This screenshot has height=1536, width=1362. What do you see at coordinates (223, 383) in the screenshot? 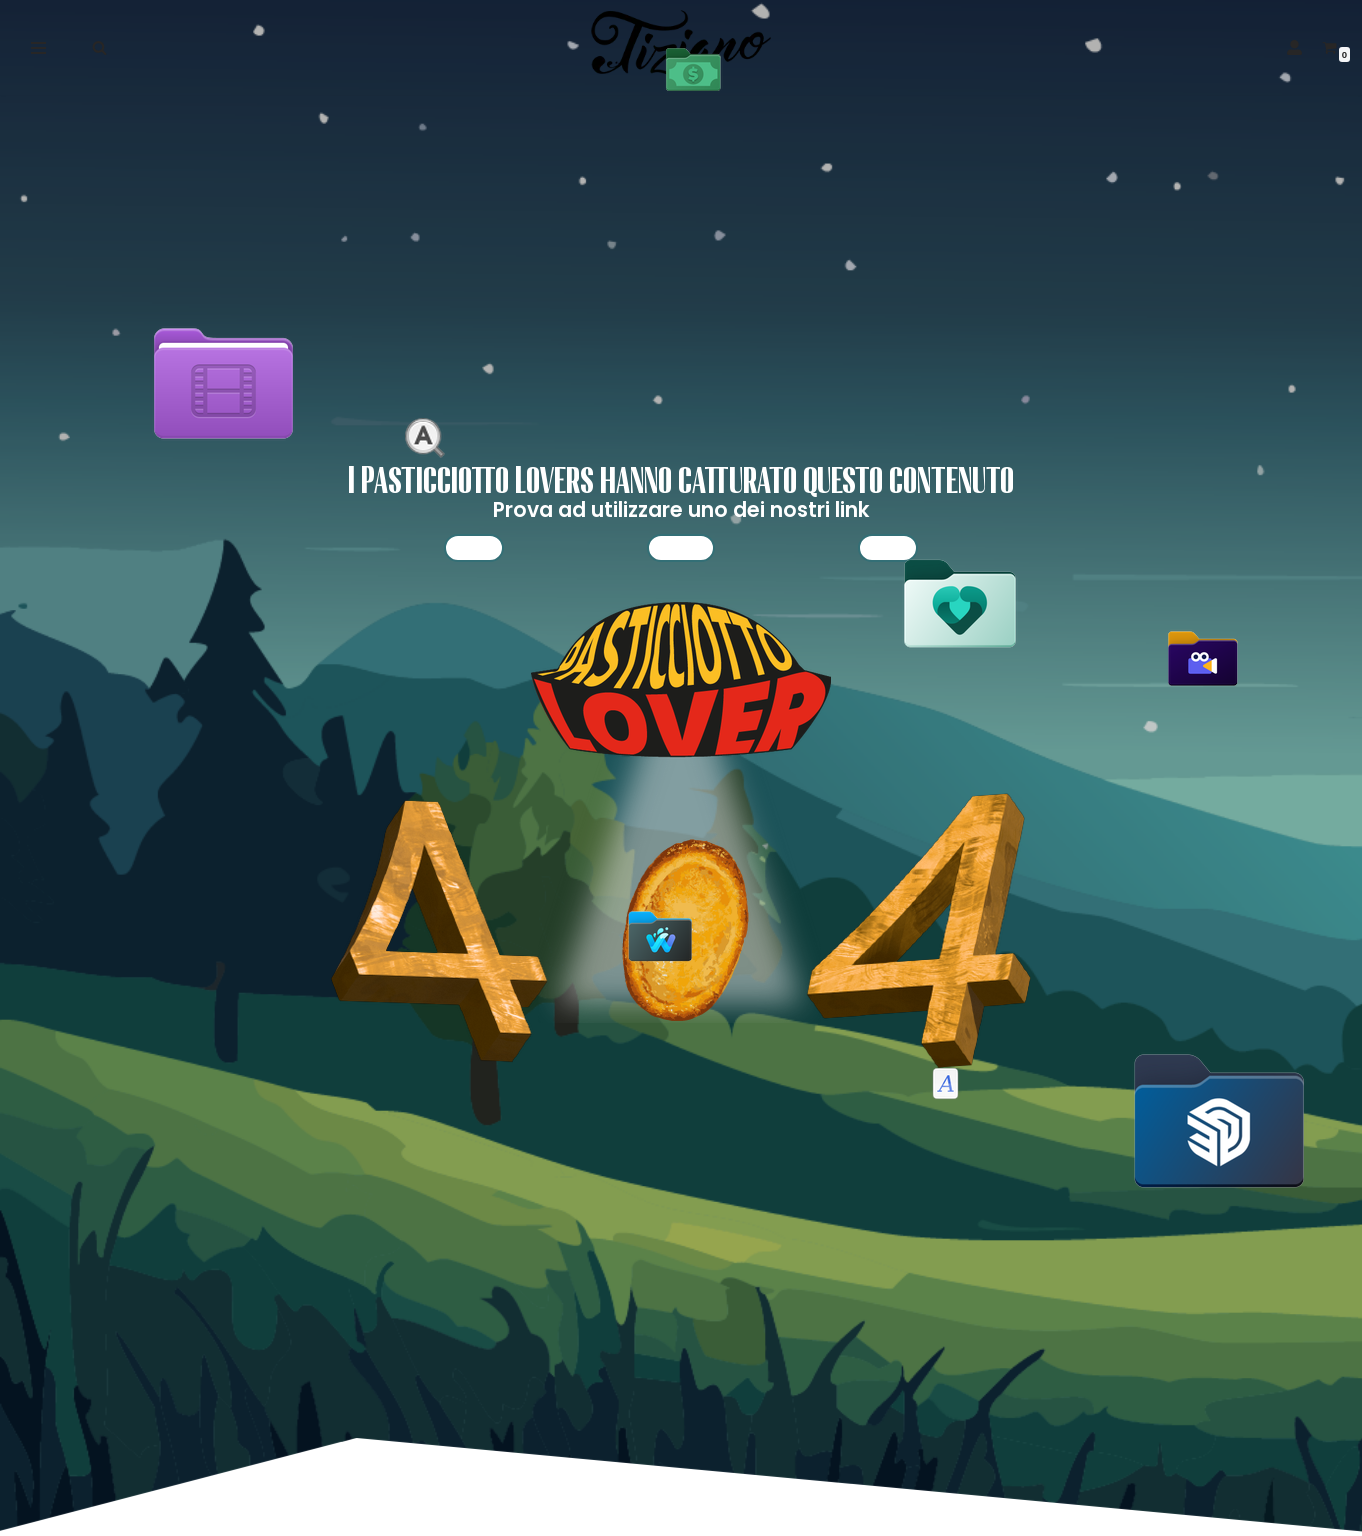
I see `open your videos folder` at bounding box center [223, 383].